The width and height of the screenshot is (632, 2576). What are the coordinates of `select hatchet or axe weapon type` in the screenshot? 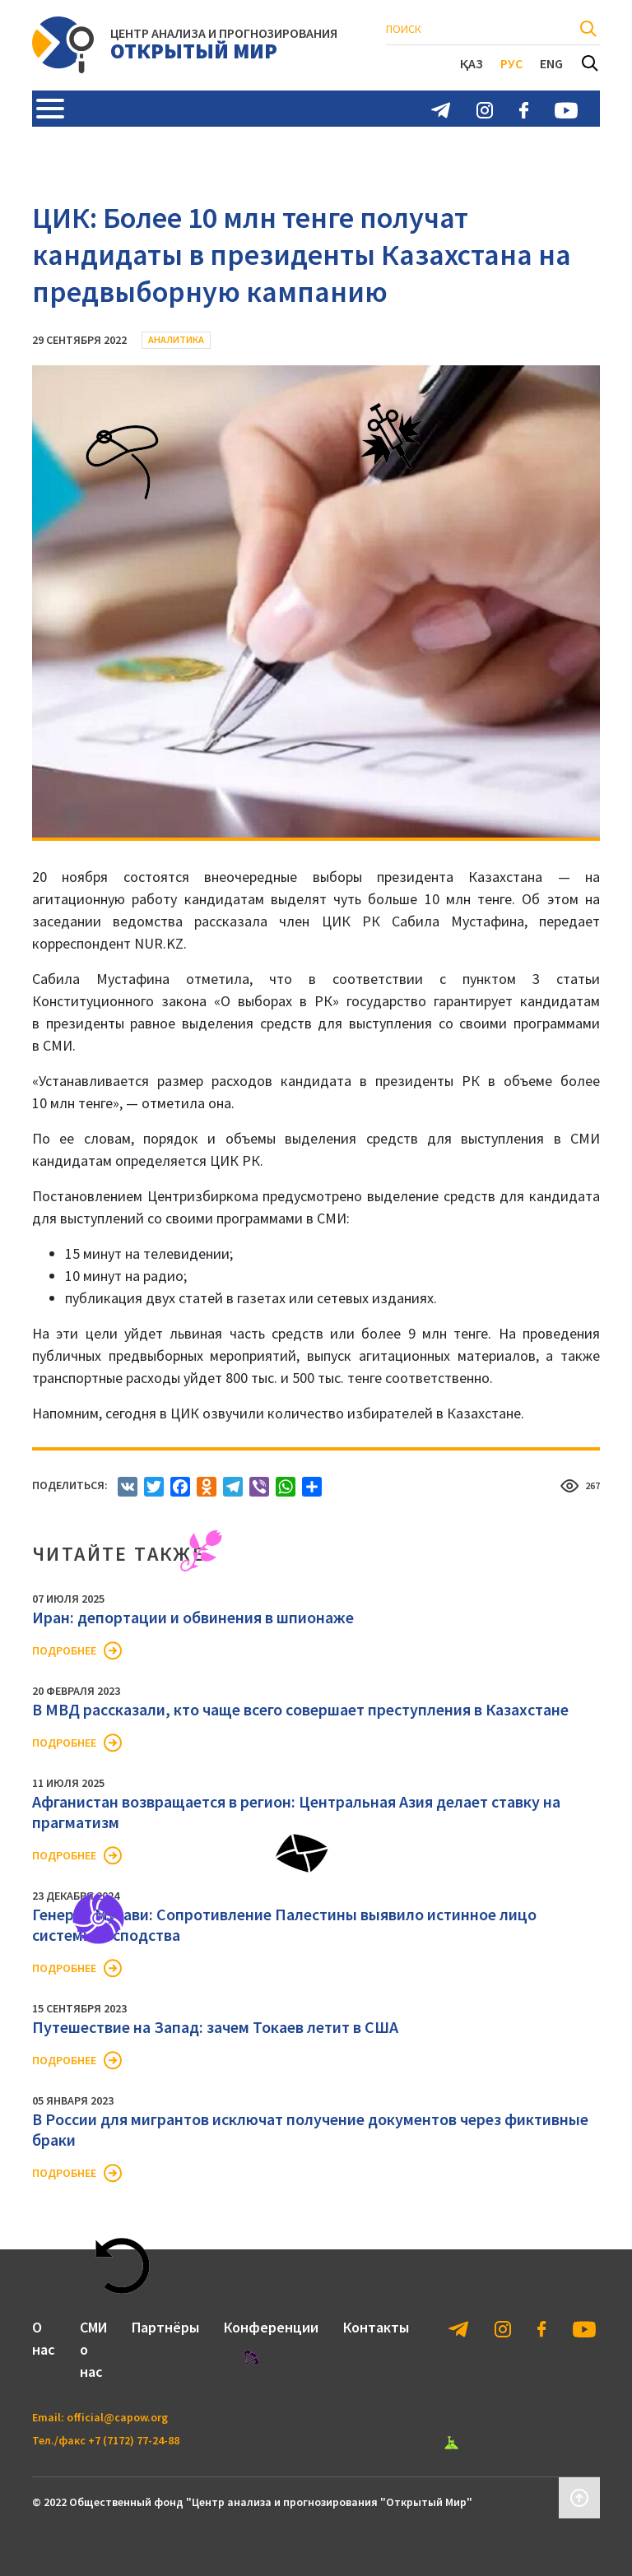 It's located at (251, 2357).